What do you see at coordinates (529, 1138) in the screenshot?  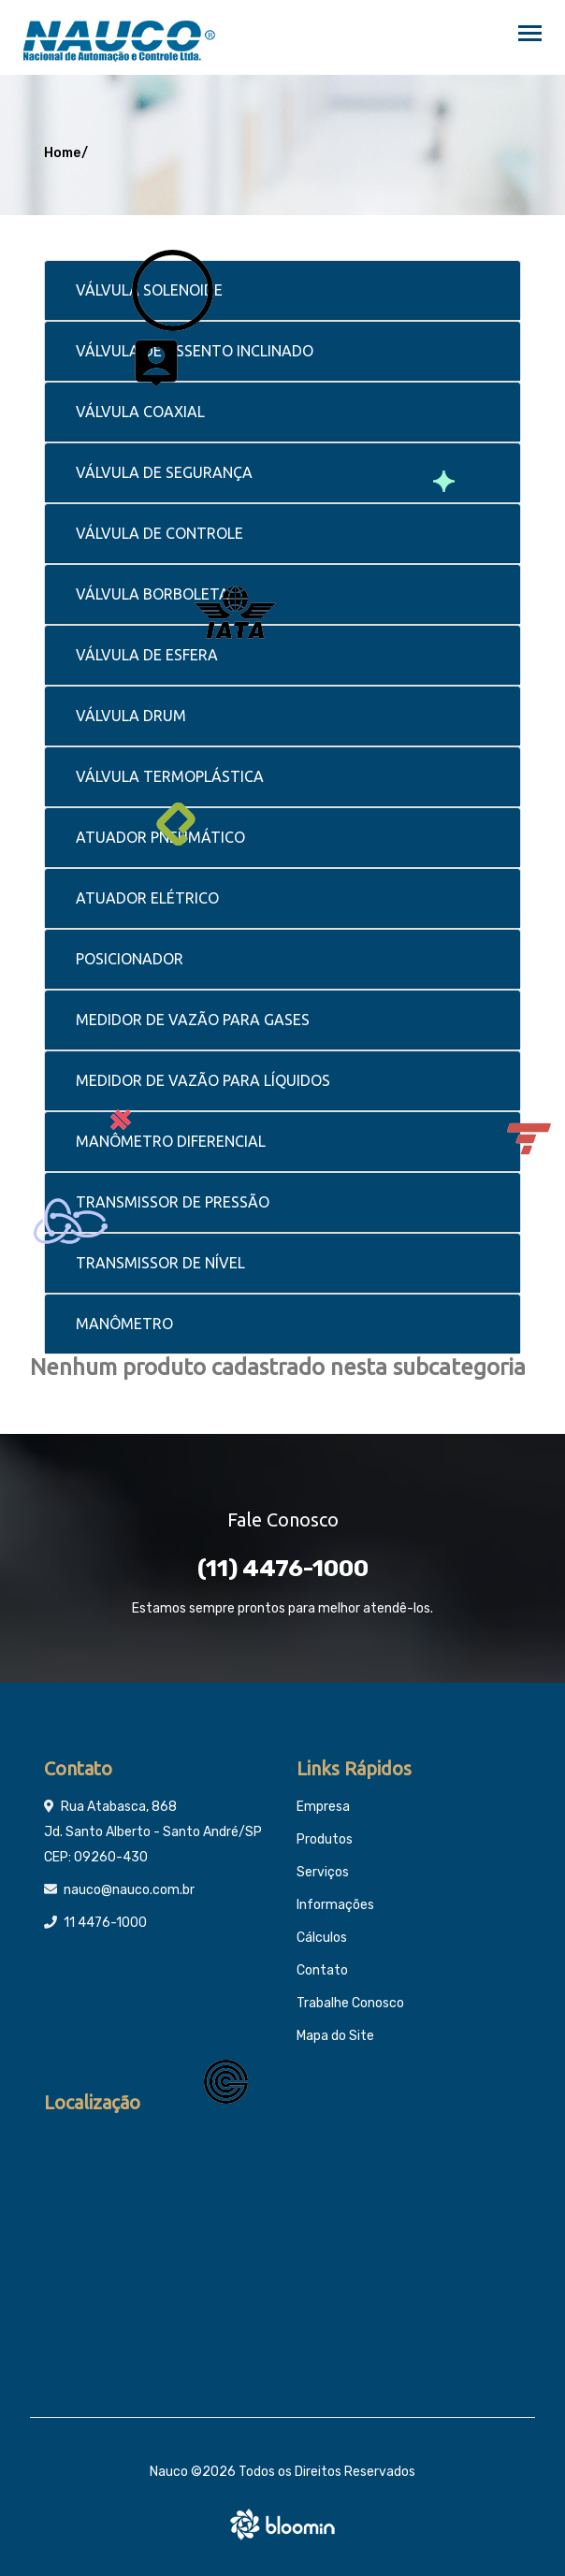 I see `taipy brand logo` at bounding box center [529, 1138].